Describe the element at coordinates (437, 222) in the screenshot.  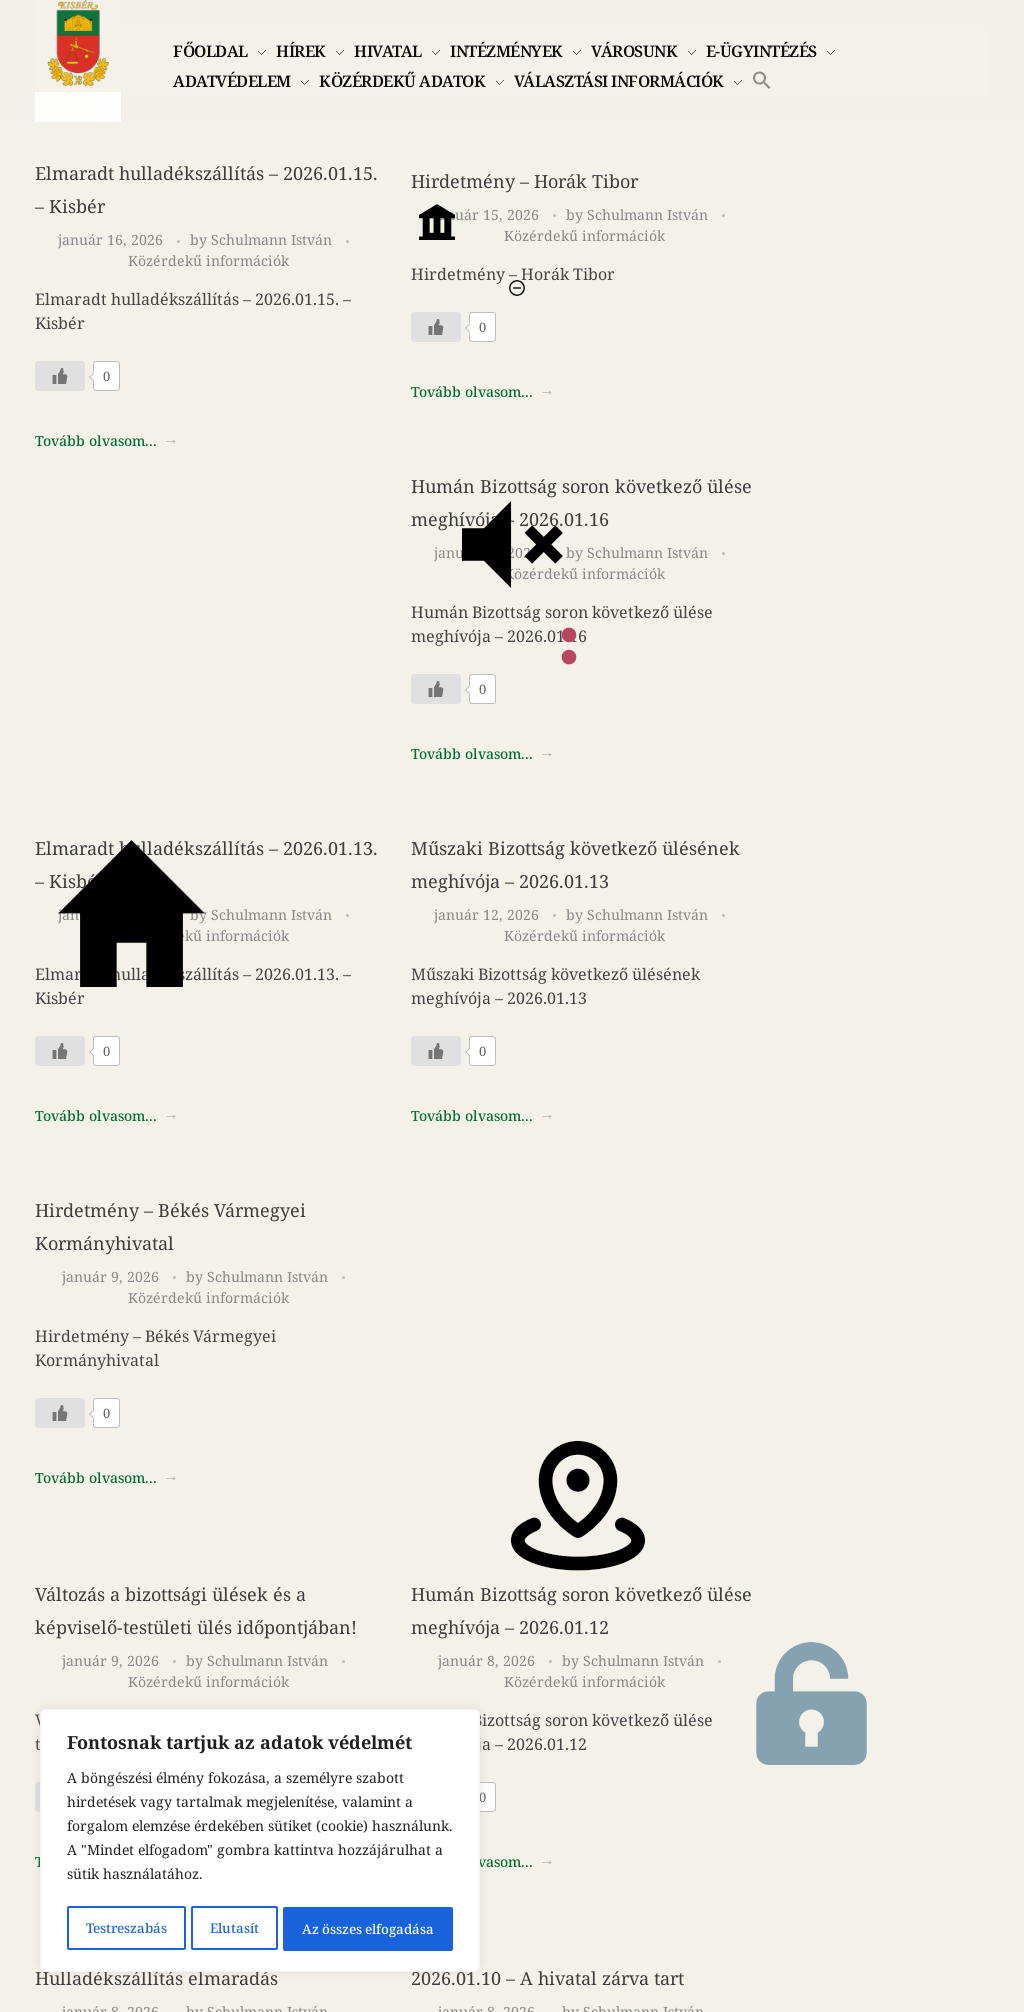
I see `access your saved content library` at that location.